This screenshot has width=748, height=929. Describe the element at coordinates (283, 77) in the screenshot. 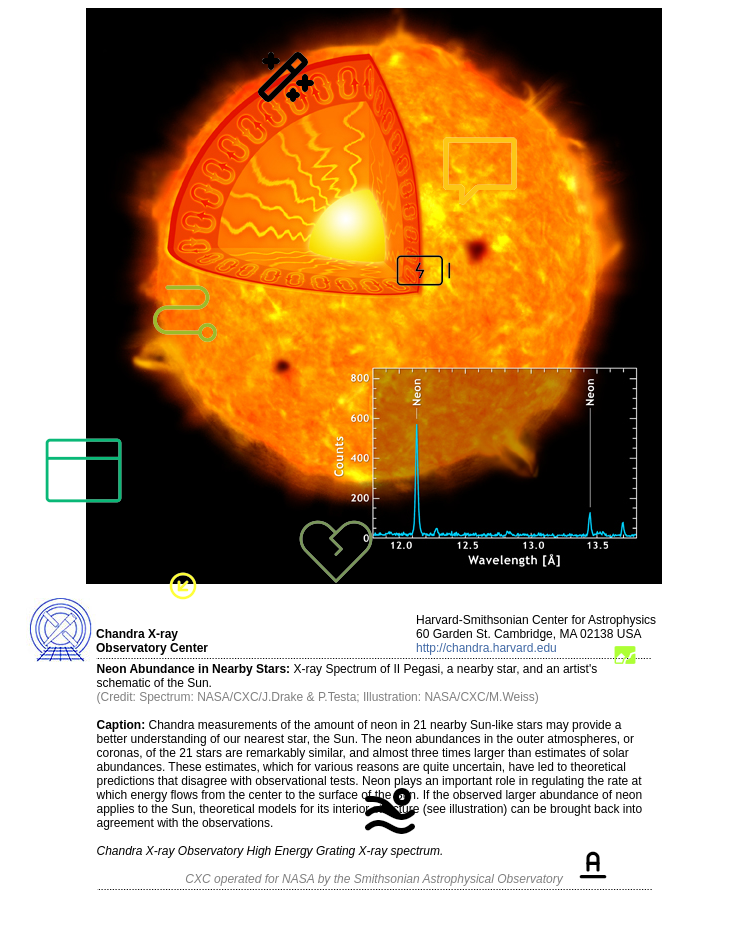

I see `apply auto-enhance or smart adjustments` at that location.